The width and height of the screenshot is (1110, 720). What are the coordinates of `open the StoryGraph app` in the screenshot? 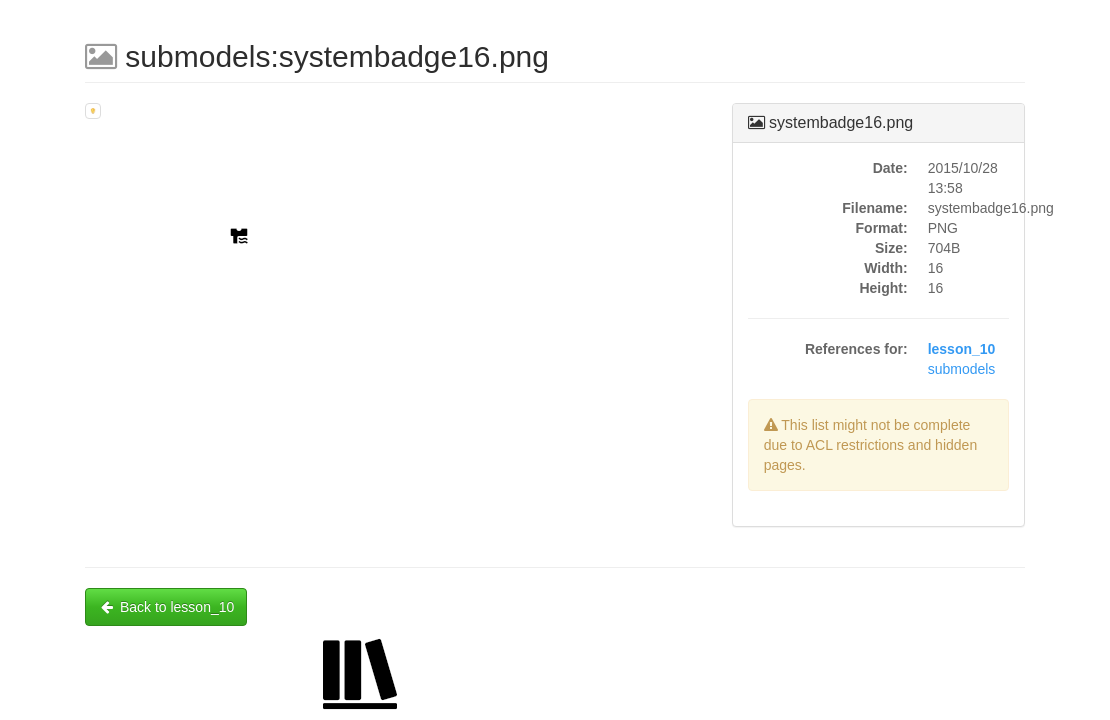 It's located at (360, 674).